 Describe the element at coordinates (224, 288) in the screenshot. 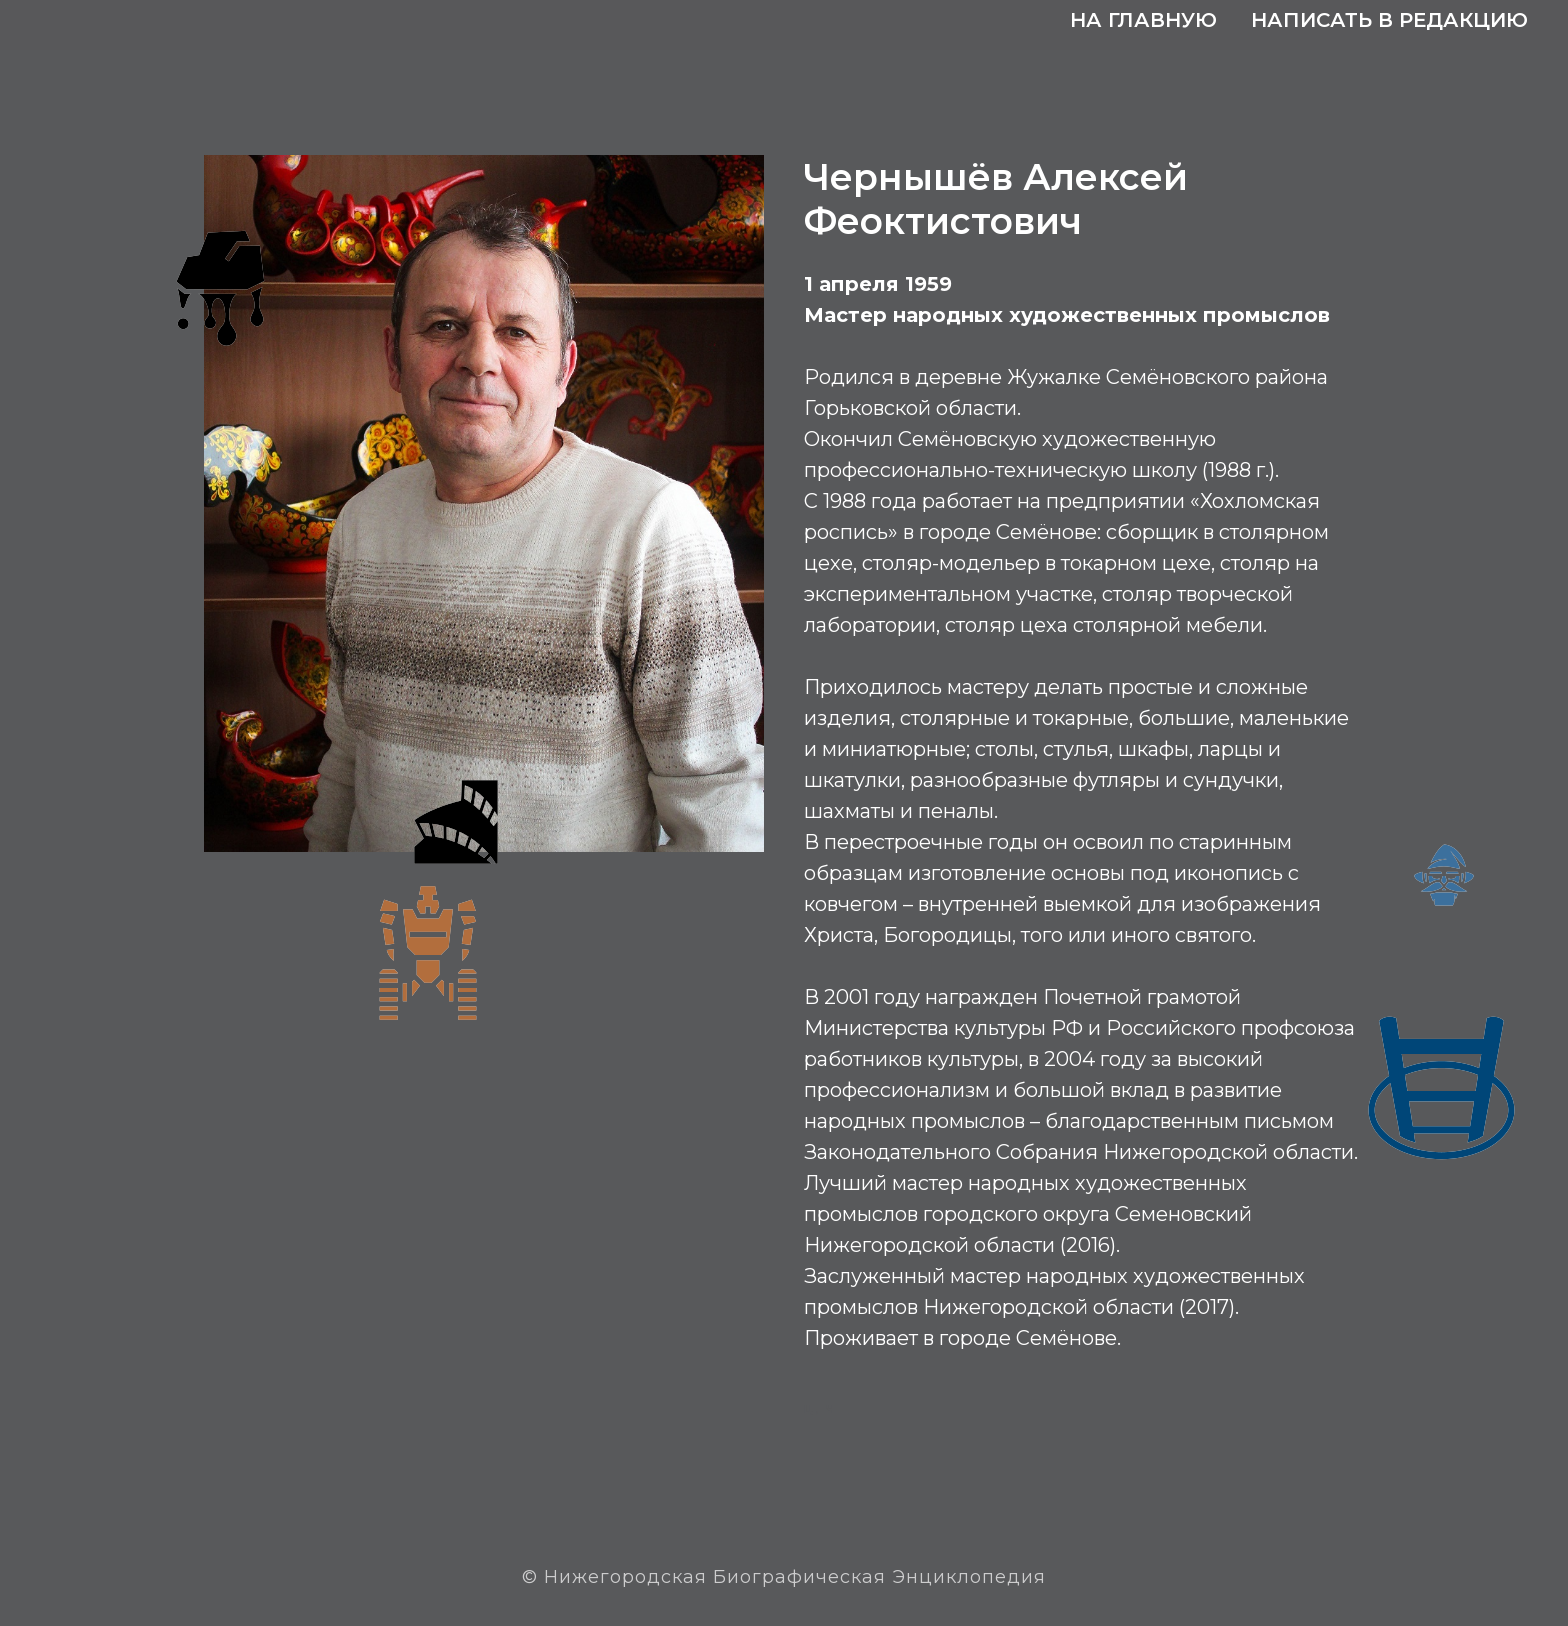

I see `indicates a cave or cavern environment` at that location.